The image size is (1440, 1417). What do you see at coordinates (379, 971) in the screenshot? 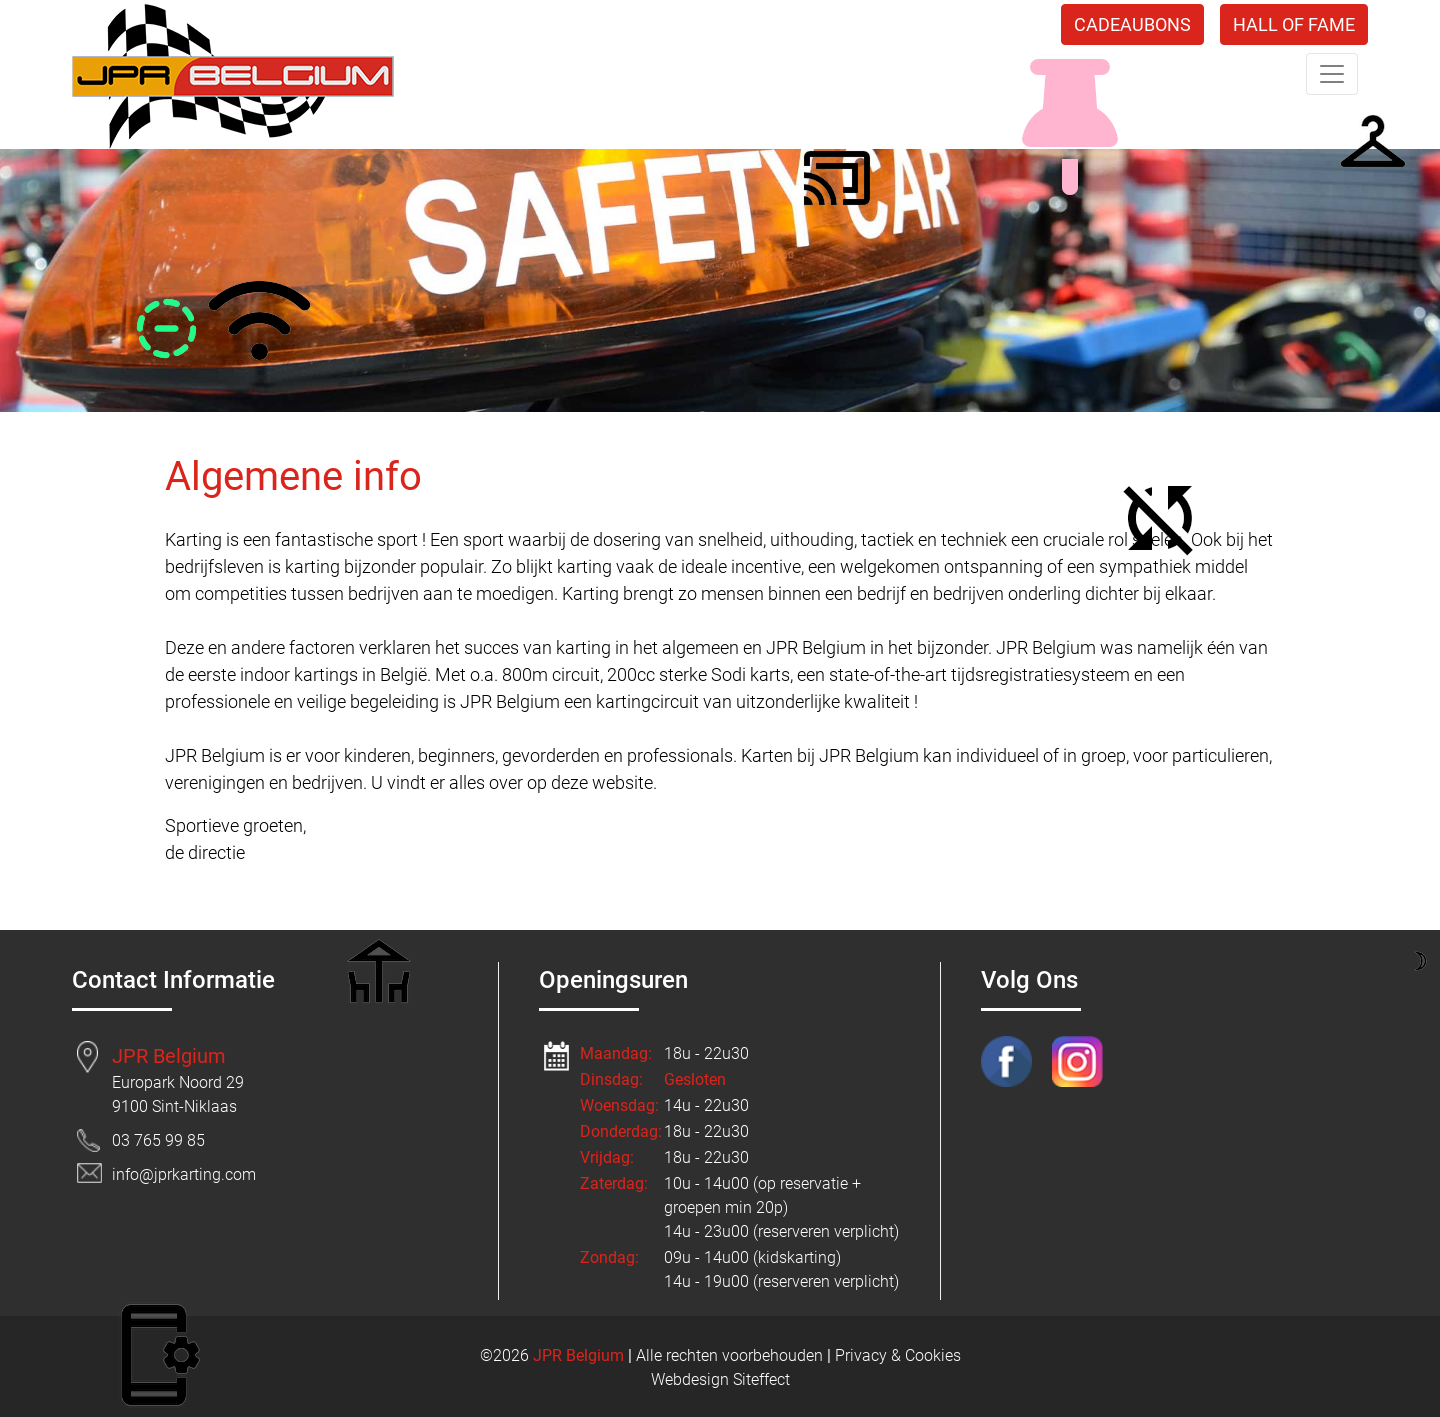
I see `access outdoor deck or patio settings` at bounding box center [379, 971].